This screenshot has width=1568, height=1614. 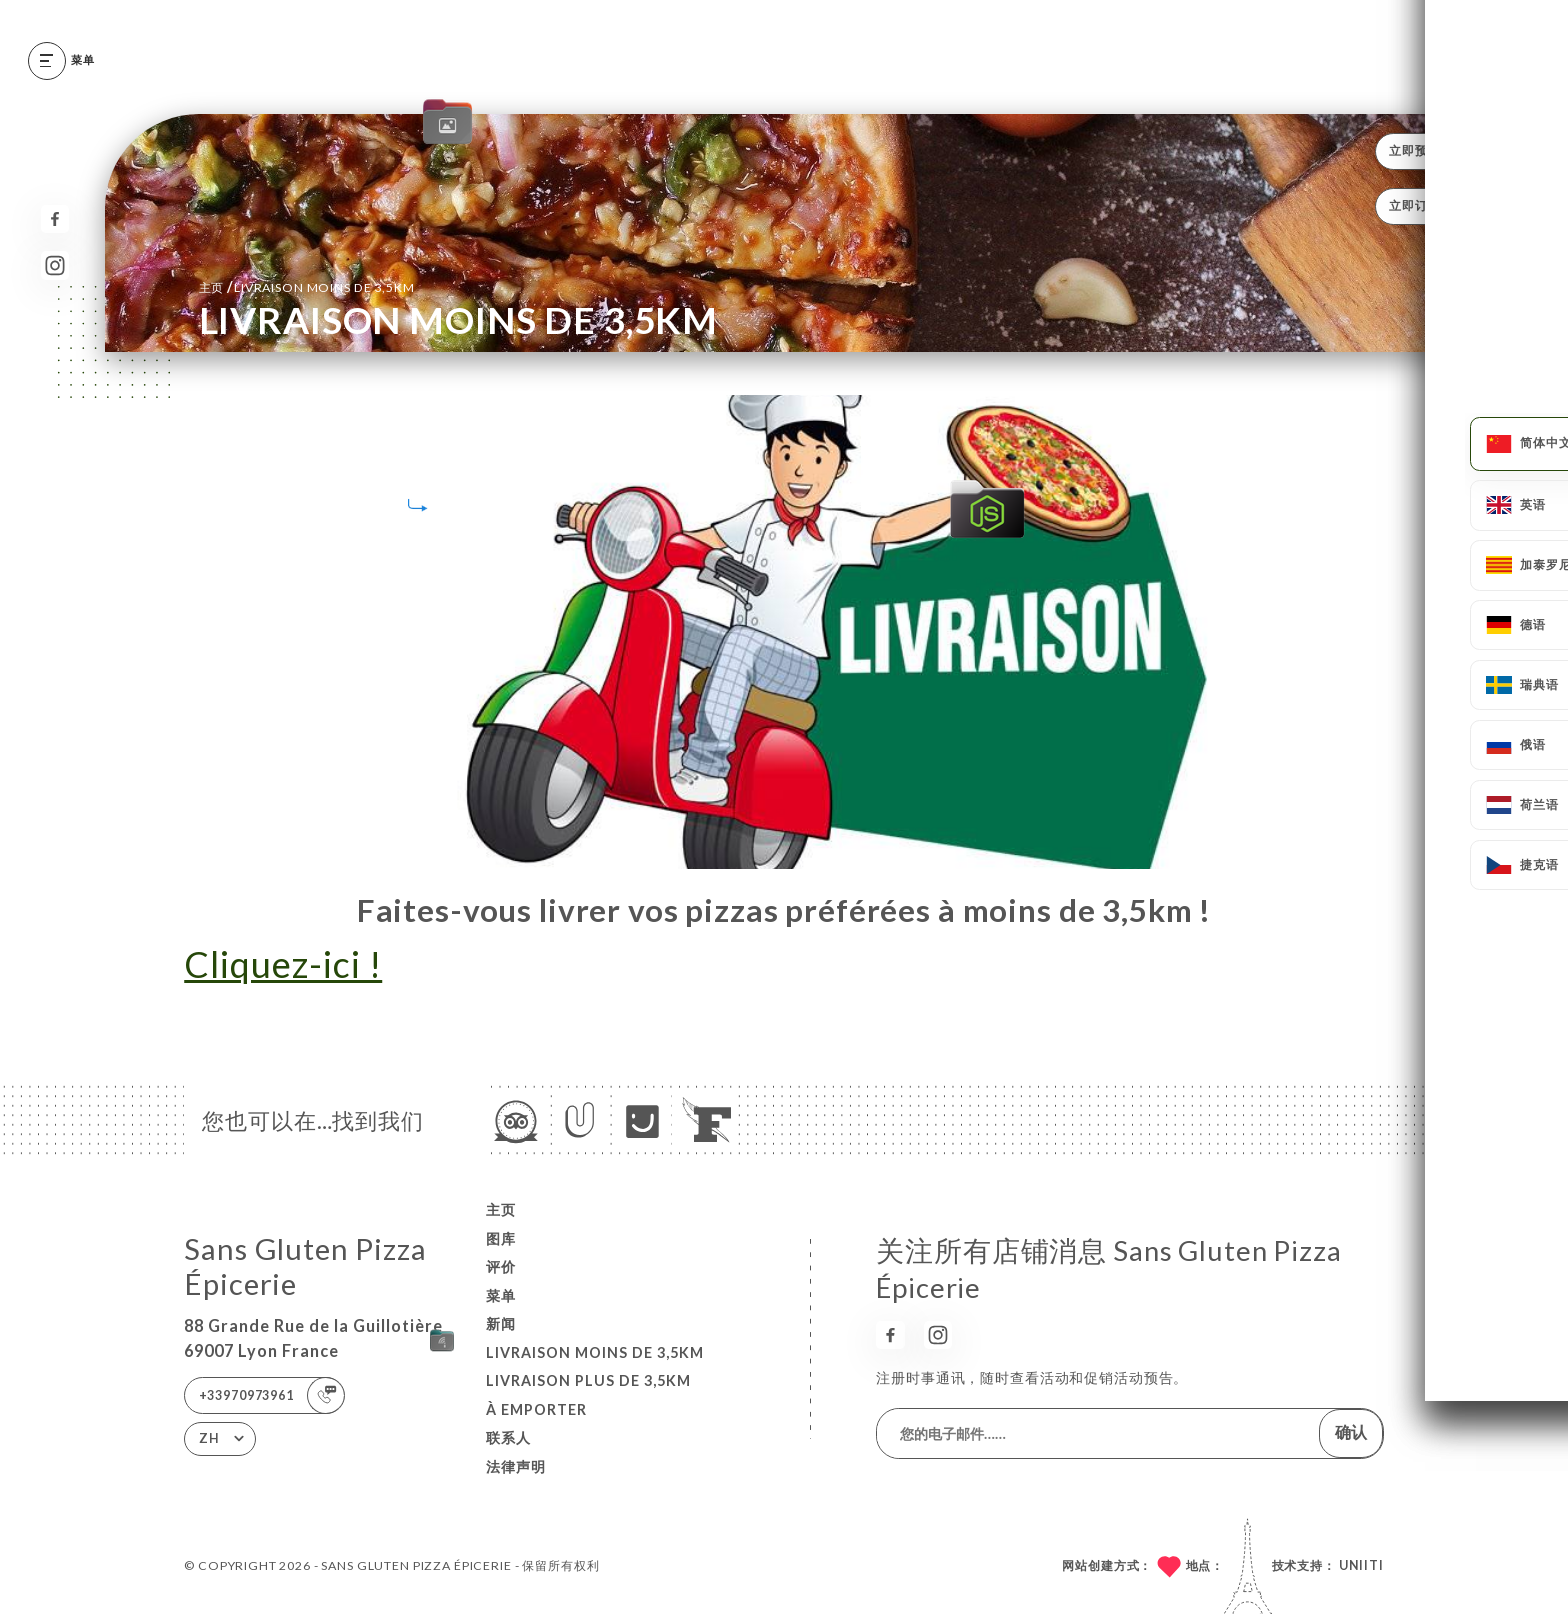 What do you see at coordinates (987, 511) in the screenshot?
I see `folder containing node.js project files` at bounding box center [987, 511].